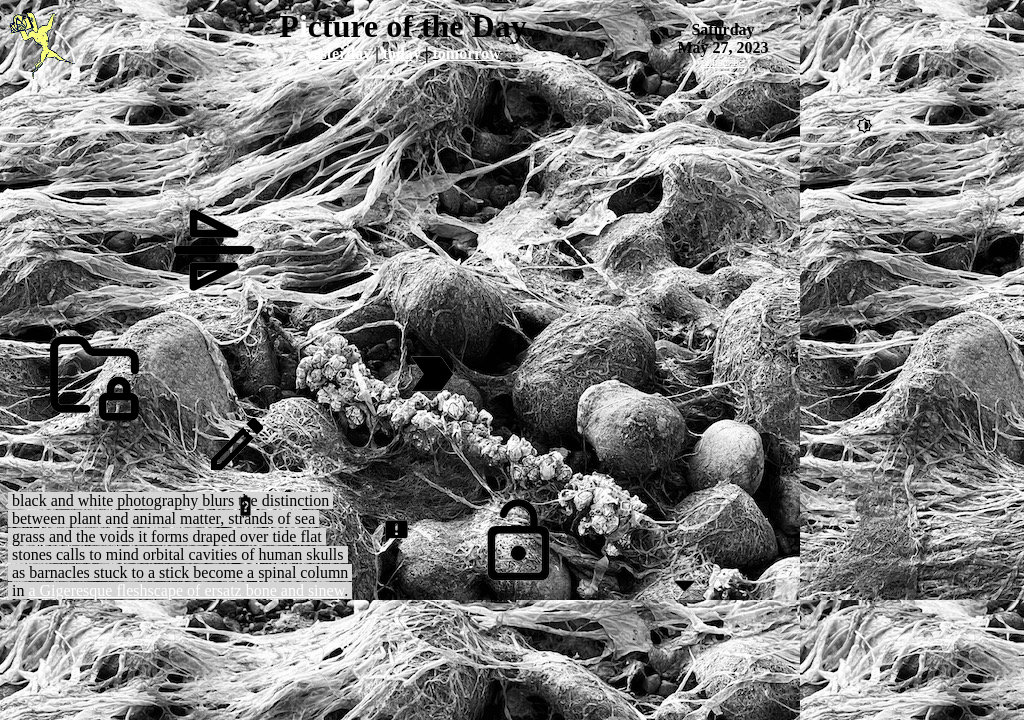 The image size is (1024, 720). What do you see at coordinates (396, 531) in the screenshot?
I see `view announcements or alerts` at bounding box center [396, 531].